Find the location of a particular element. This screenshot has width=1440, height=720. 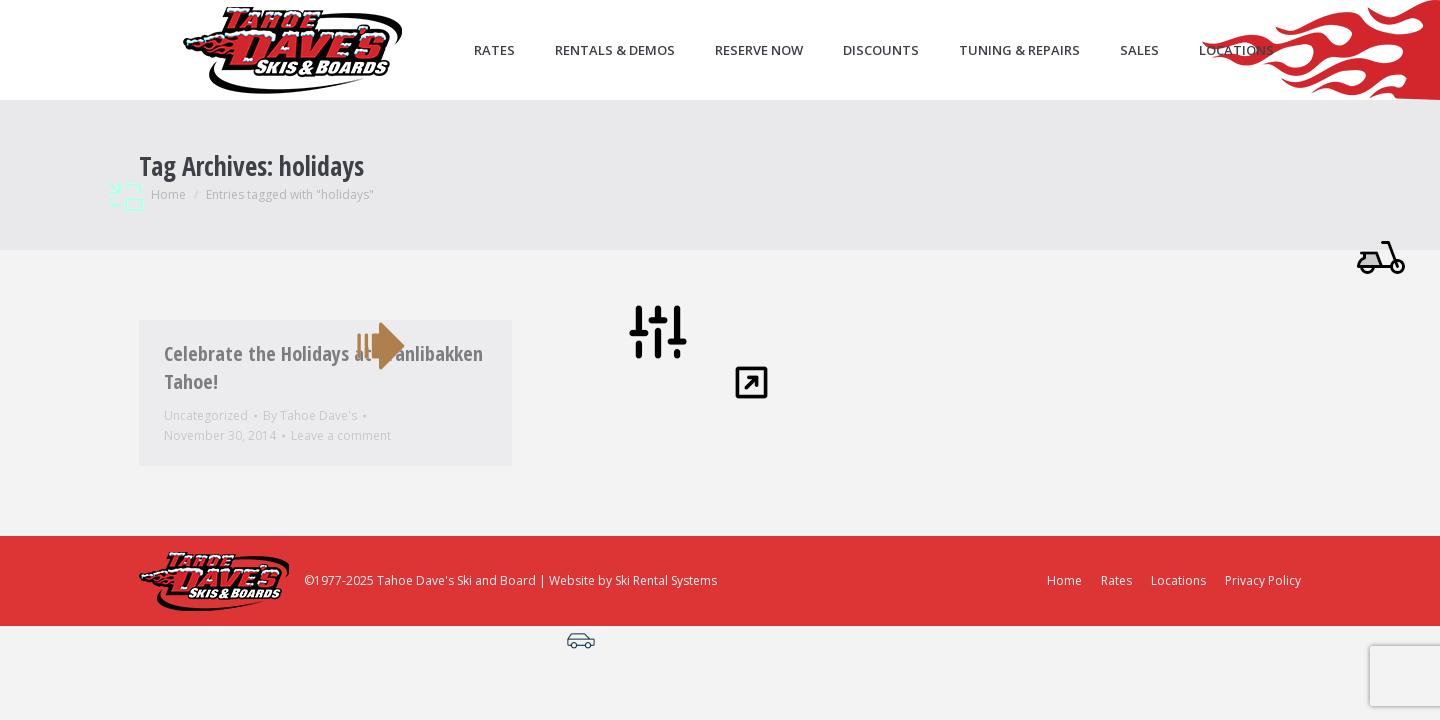

access vehicle or car-related settings is located at coordinates (581, 640).